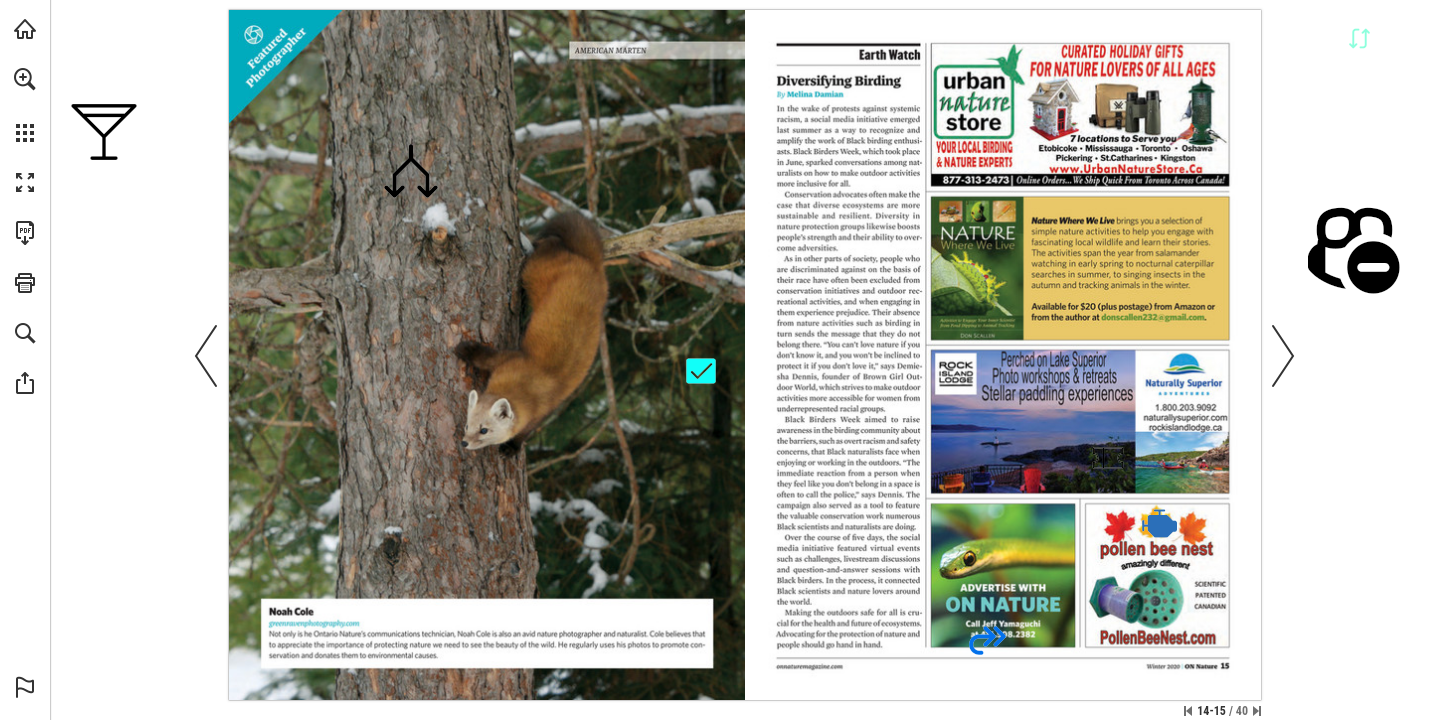 Image resolution: width=1440 pixels, height=720 pixels. I want to click on split content into multiple paths, so click(411, 173).